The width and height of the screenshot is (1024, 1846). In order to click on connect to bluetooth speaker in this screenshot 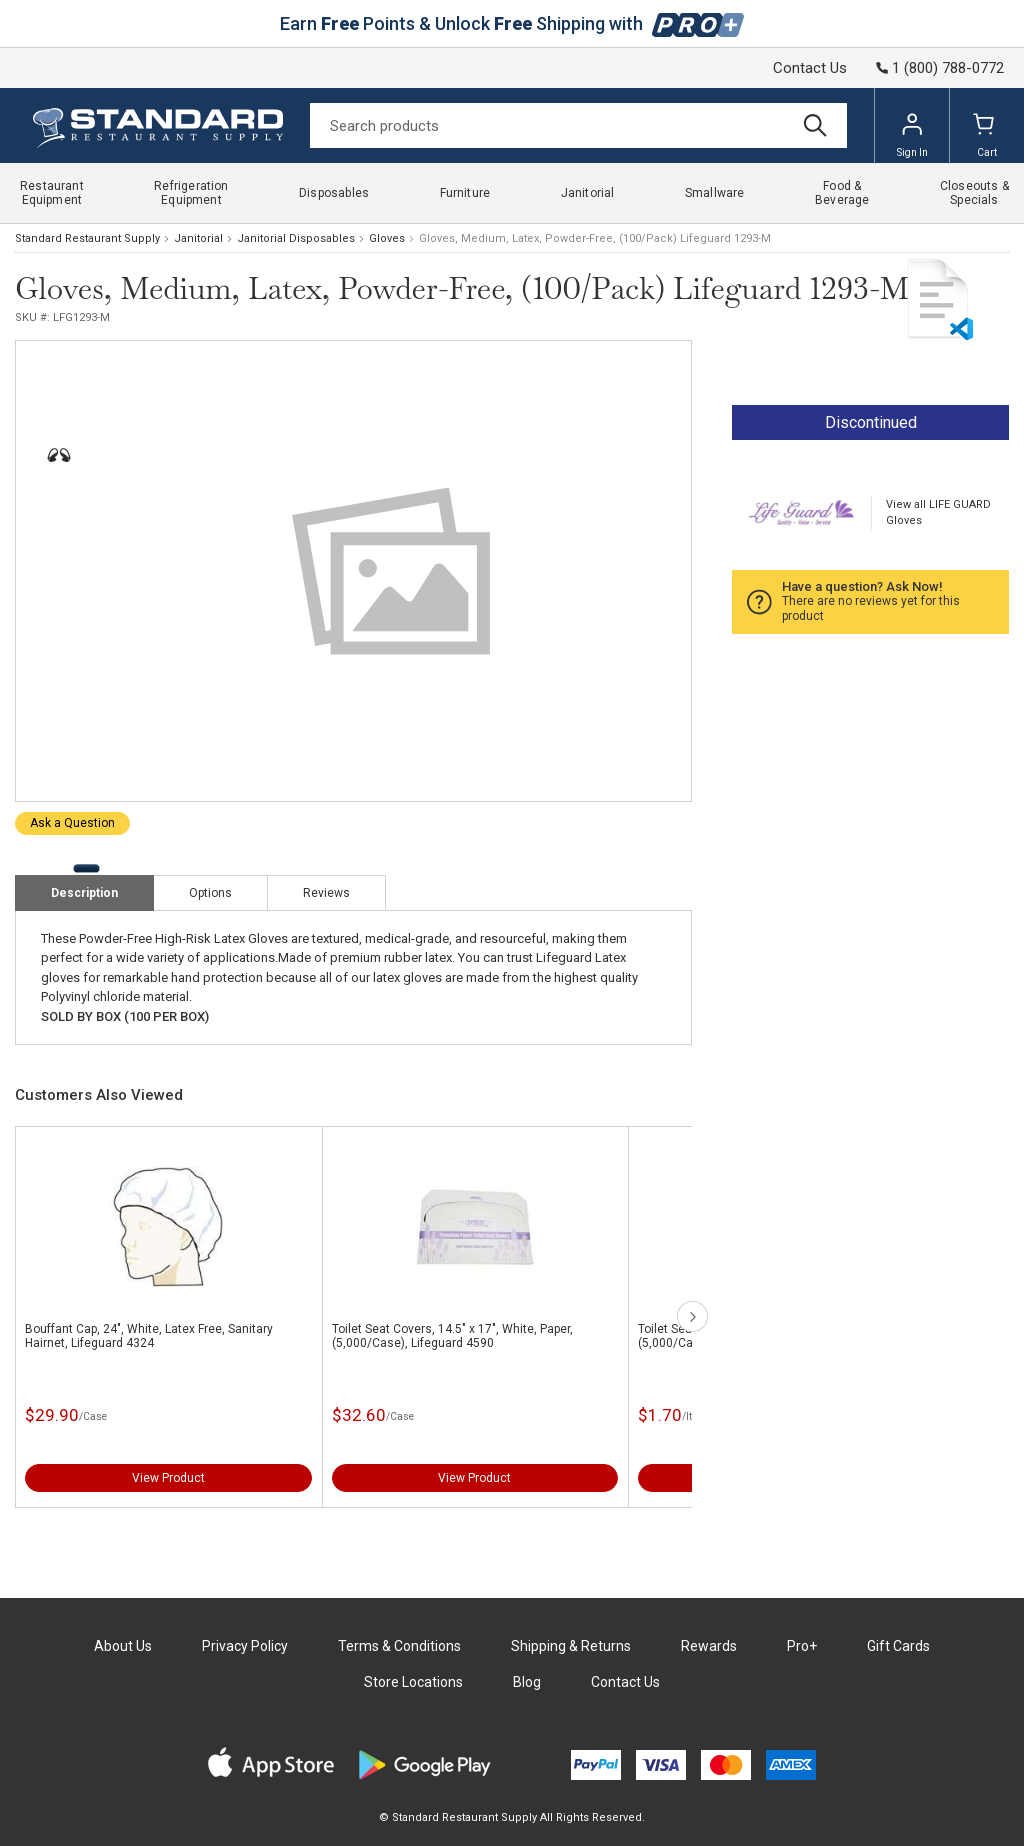, I will do `click(86, 868)`.